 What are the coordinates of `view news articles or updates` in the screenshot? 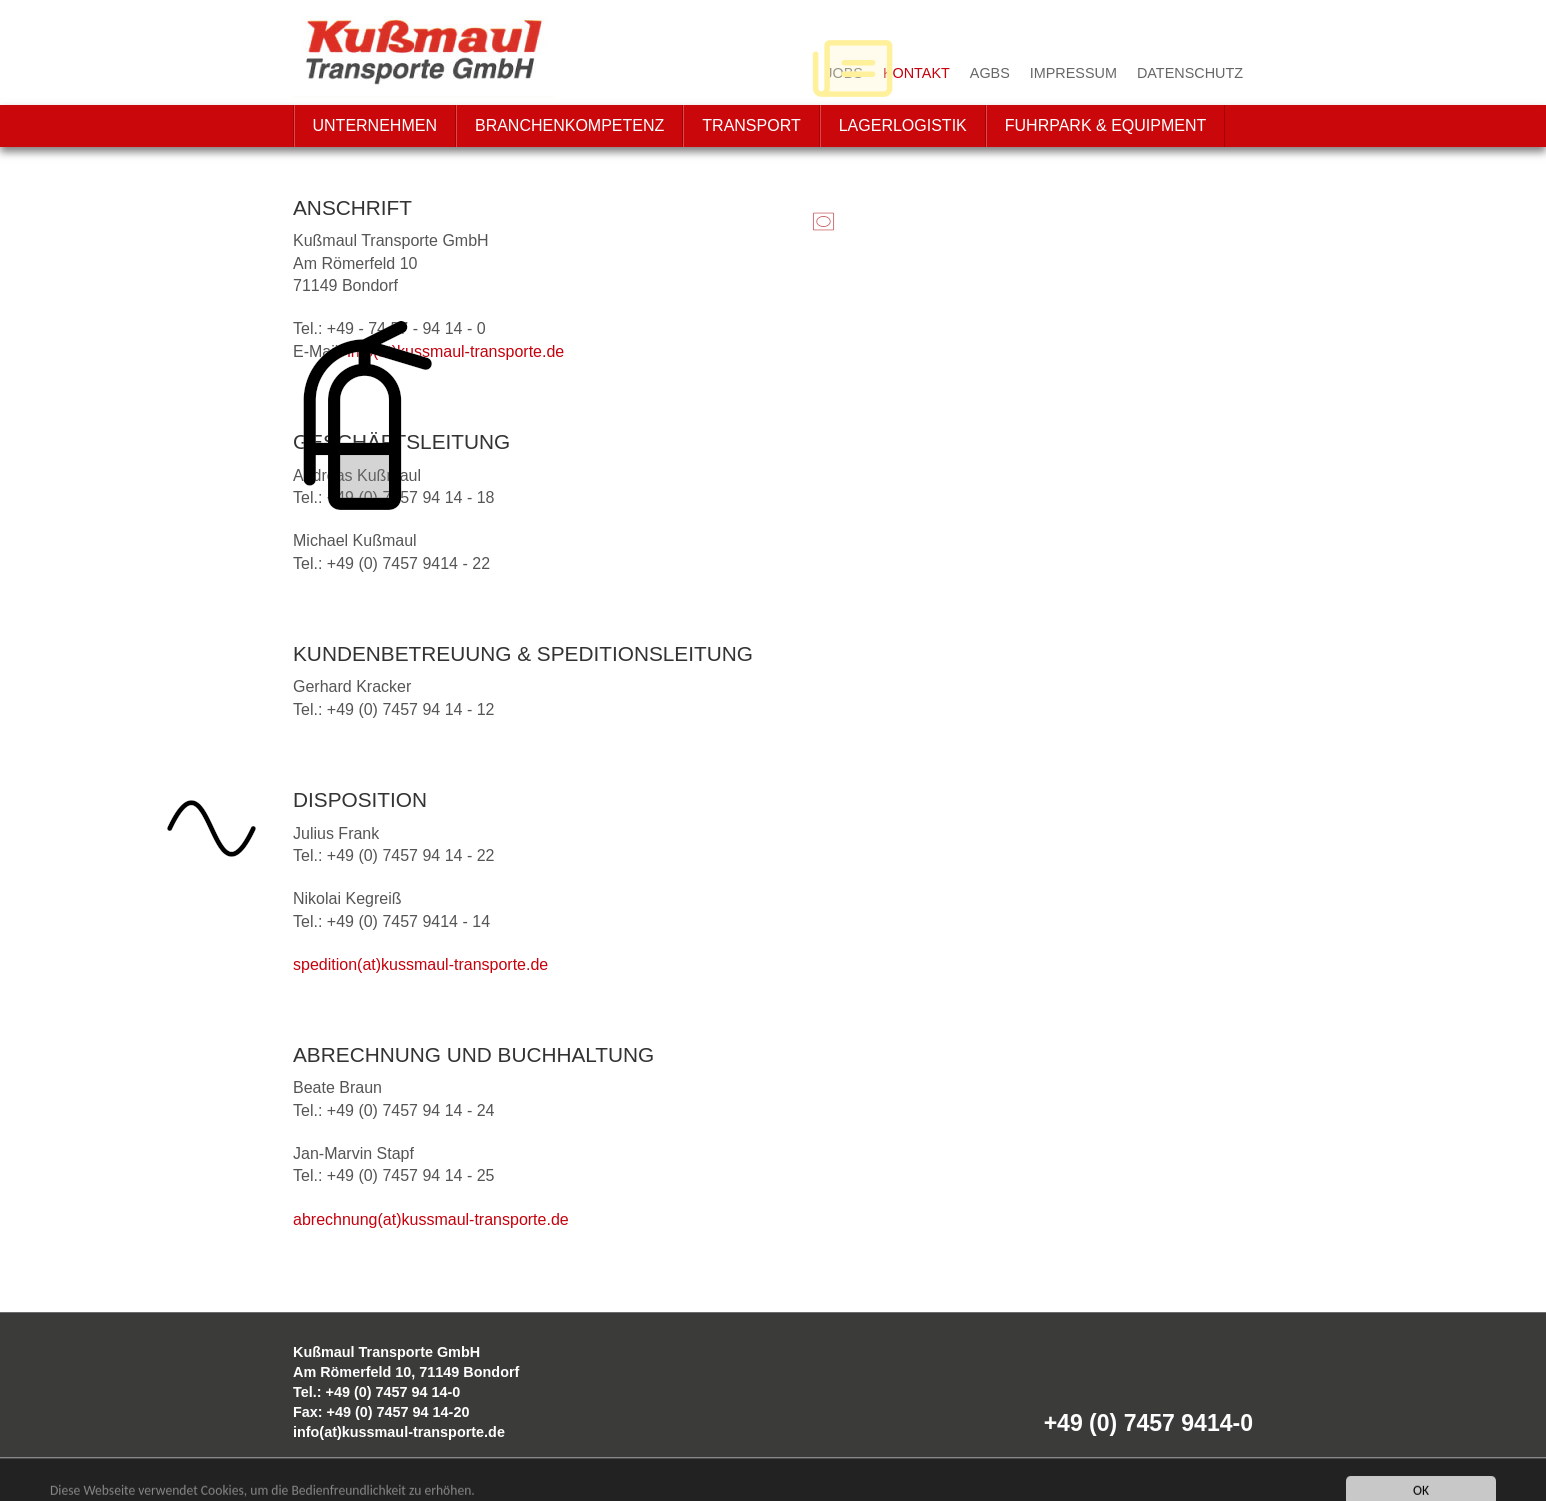 It's located at (855, 68).